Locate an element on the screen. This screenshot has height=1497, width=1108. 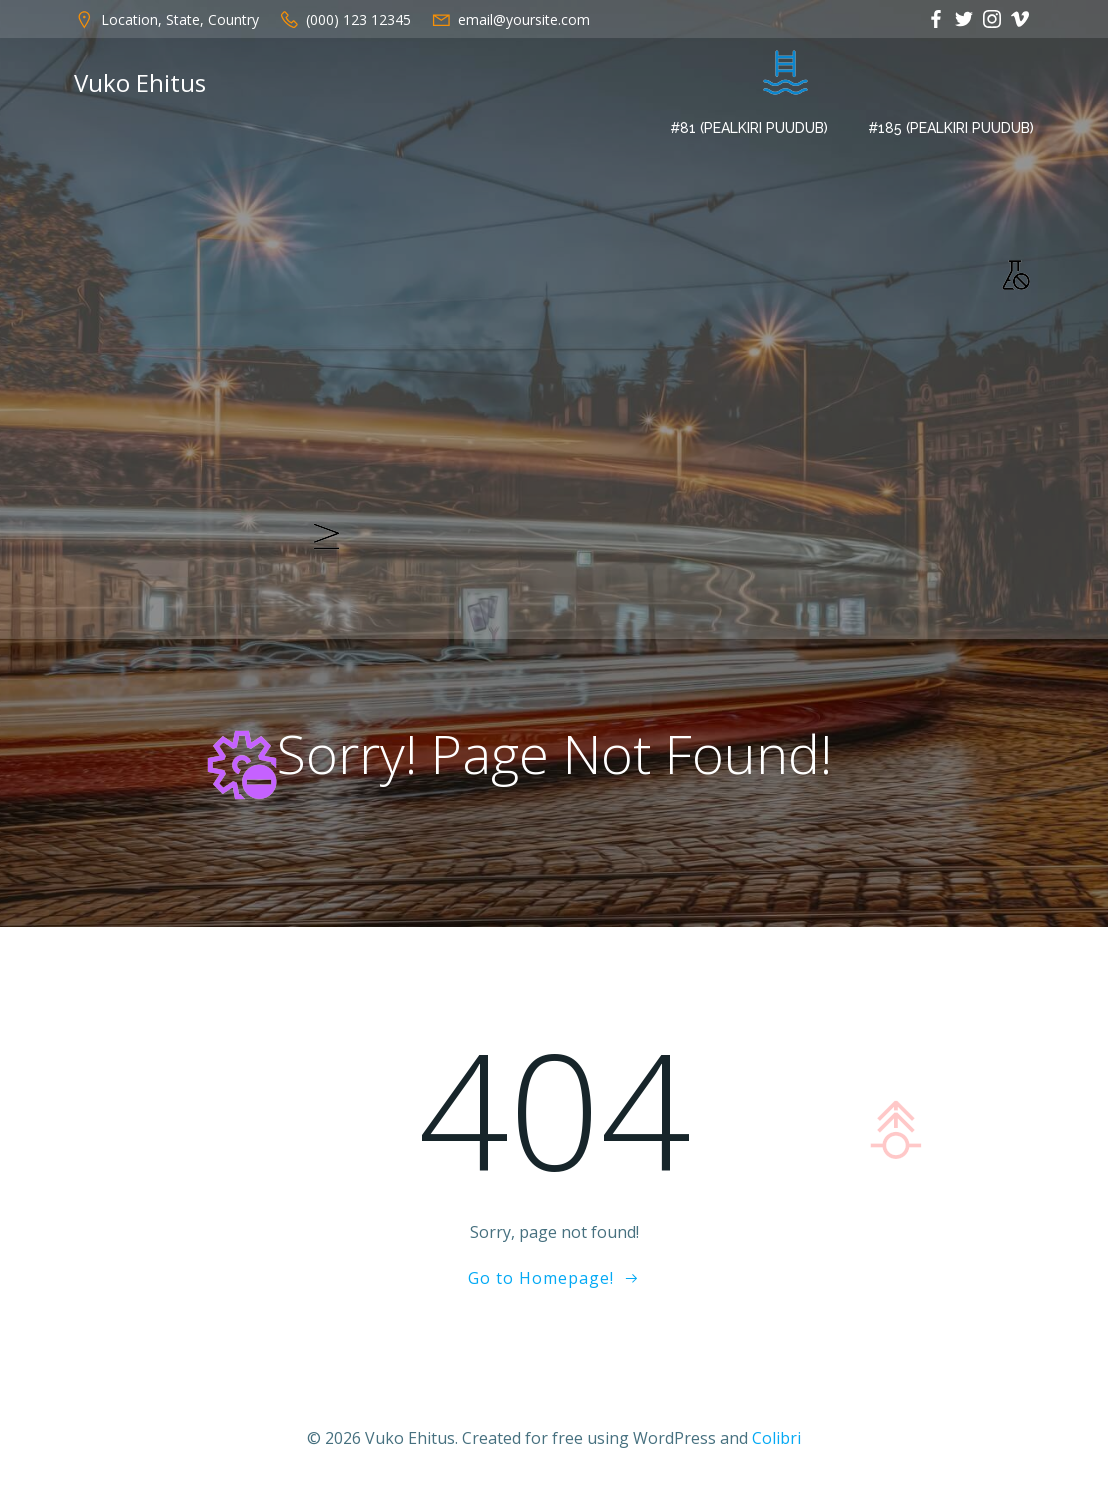
indicates a value is greater than or equal to a threshold is located at coordinates (326, 537).